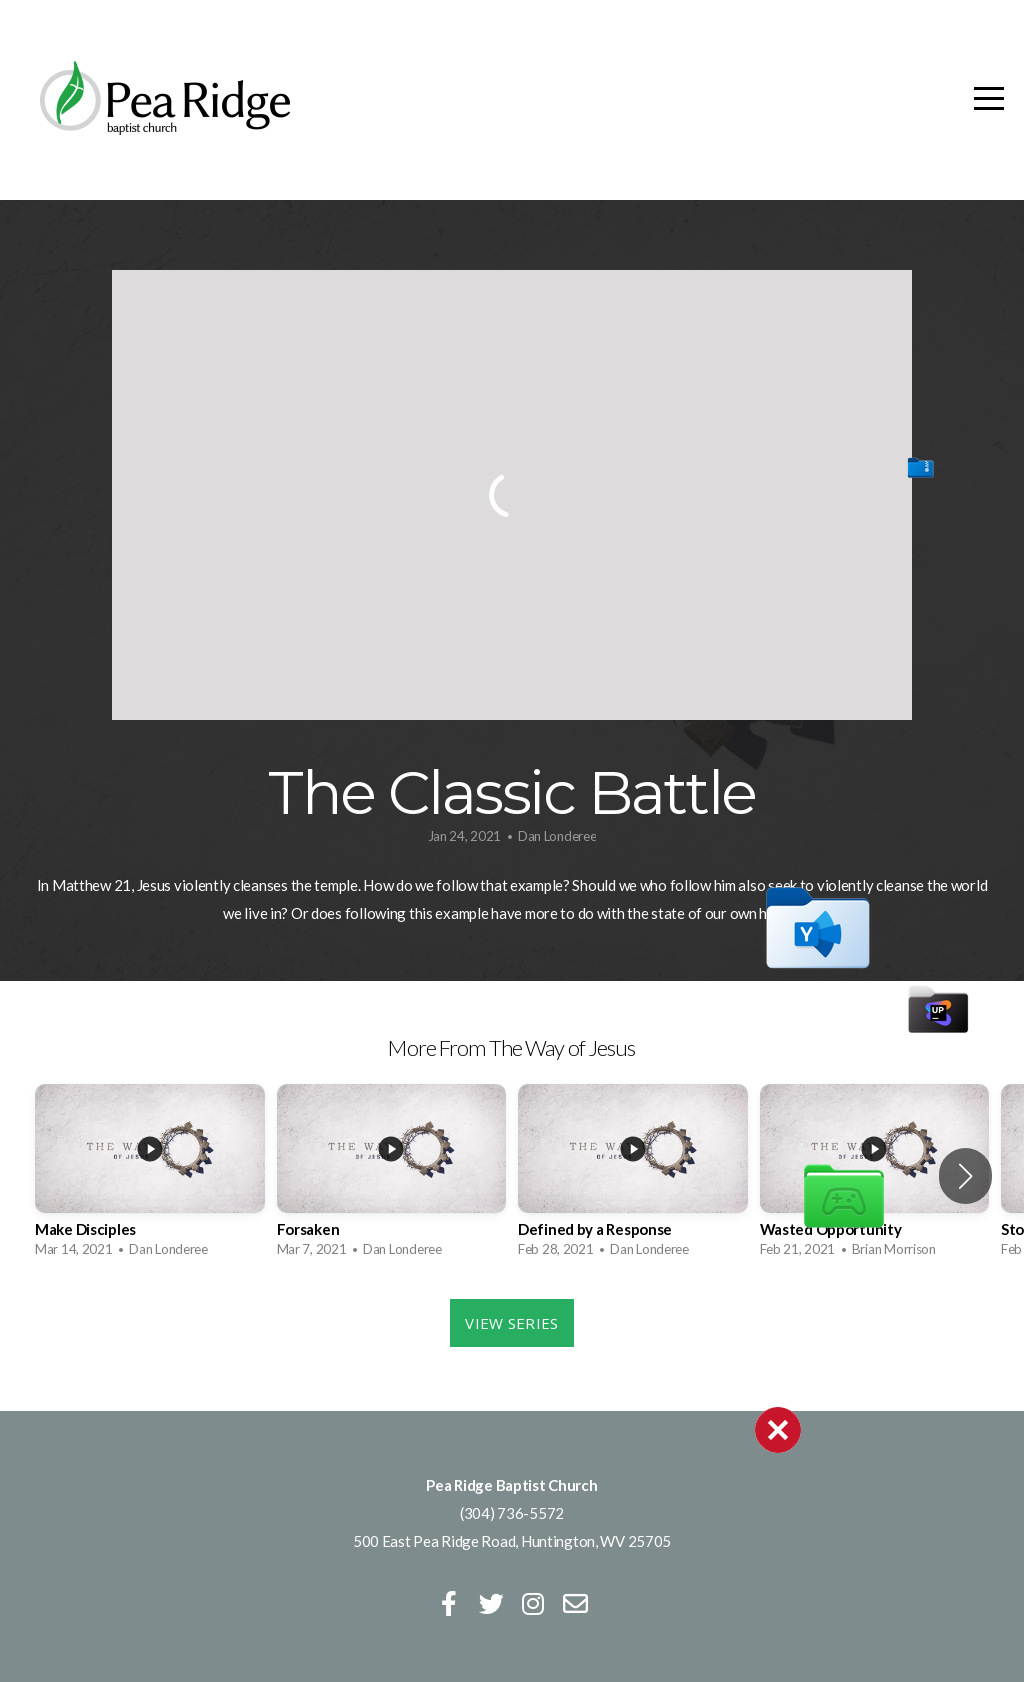 The image size is (1024, 1682). What do you see at coordinates (920, 468) in the screenshot?
I see `open nanazip compressed archive folder` at bounding box center [920, 468].